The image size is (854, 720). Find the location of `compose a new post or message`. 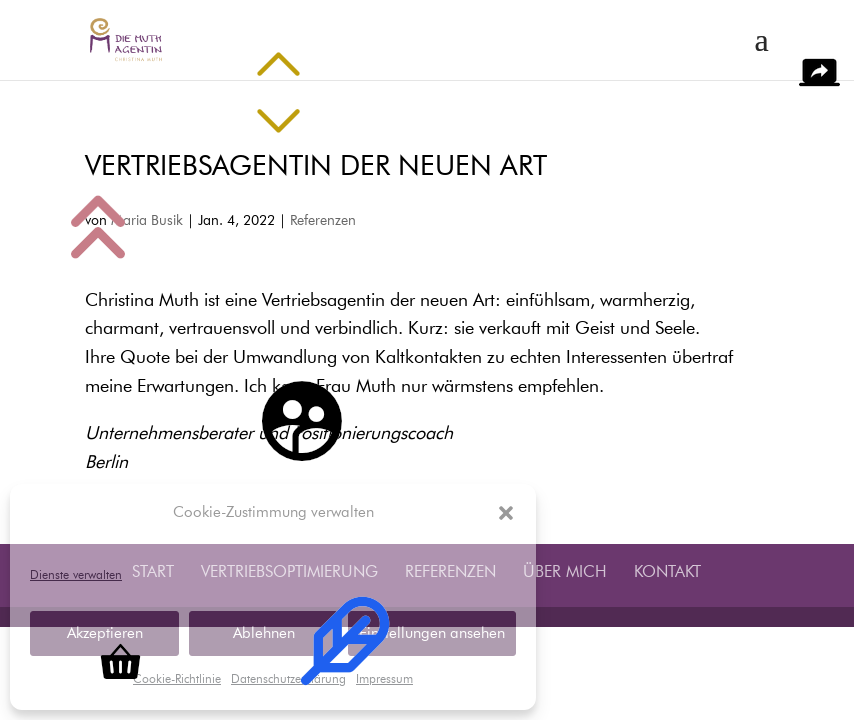

compose a new post or message is located at coordinates (343, 642).